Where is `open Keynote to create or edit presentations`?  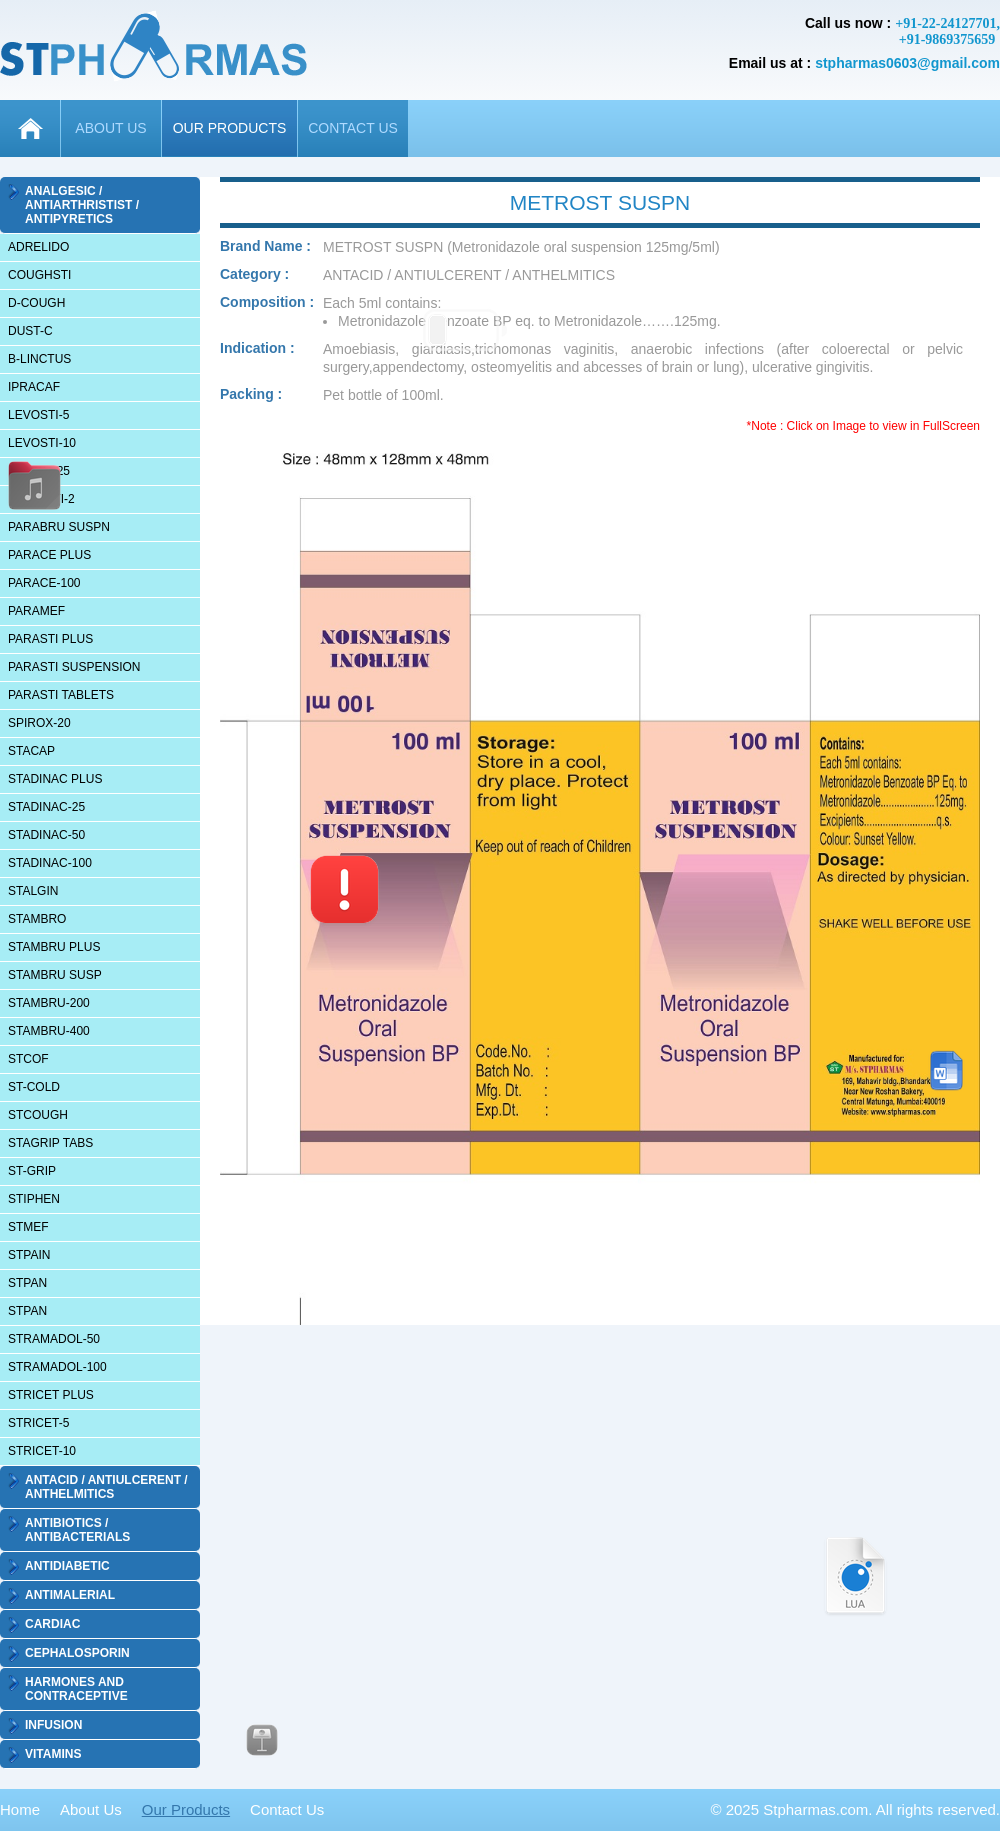
open Keynote to create or edit presentations is located at coordinates (262, 1740).